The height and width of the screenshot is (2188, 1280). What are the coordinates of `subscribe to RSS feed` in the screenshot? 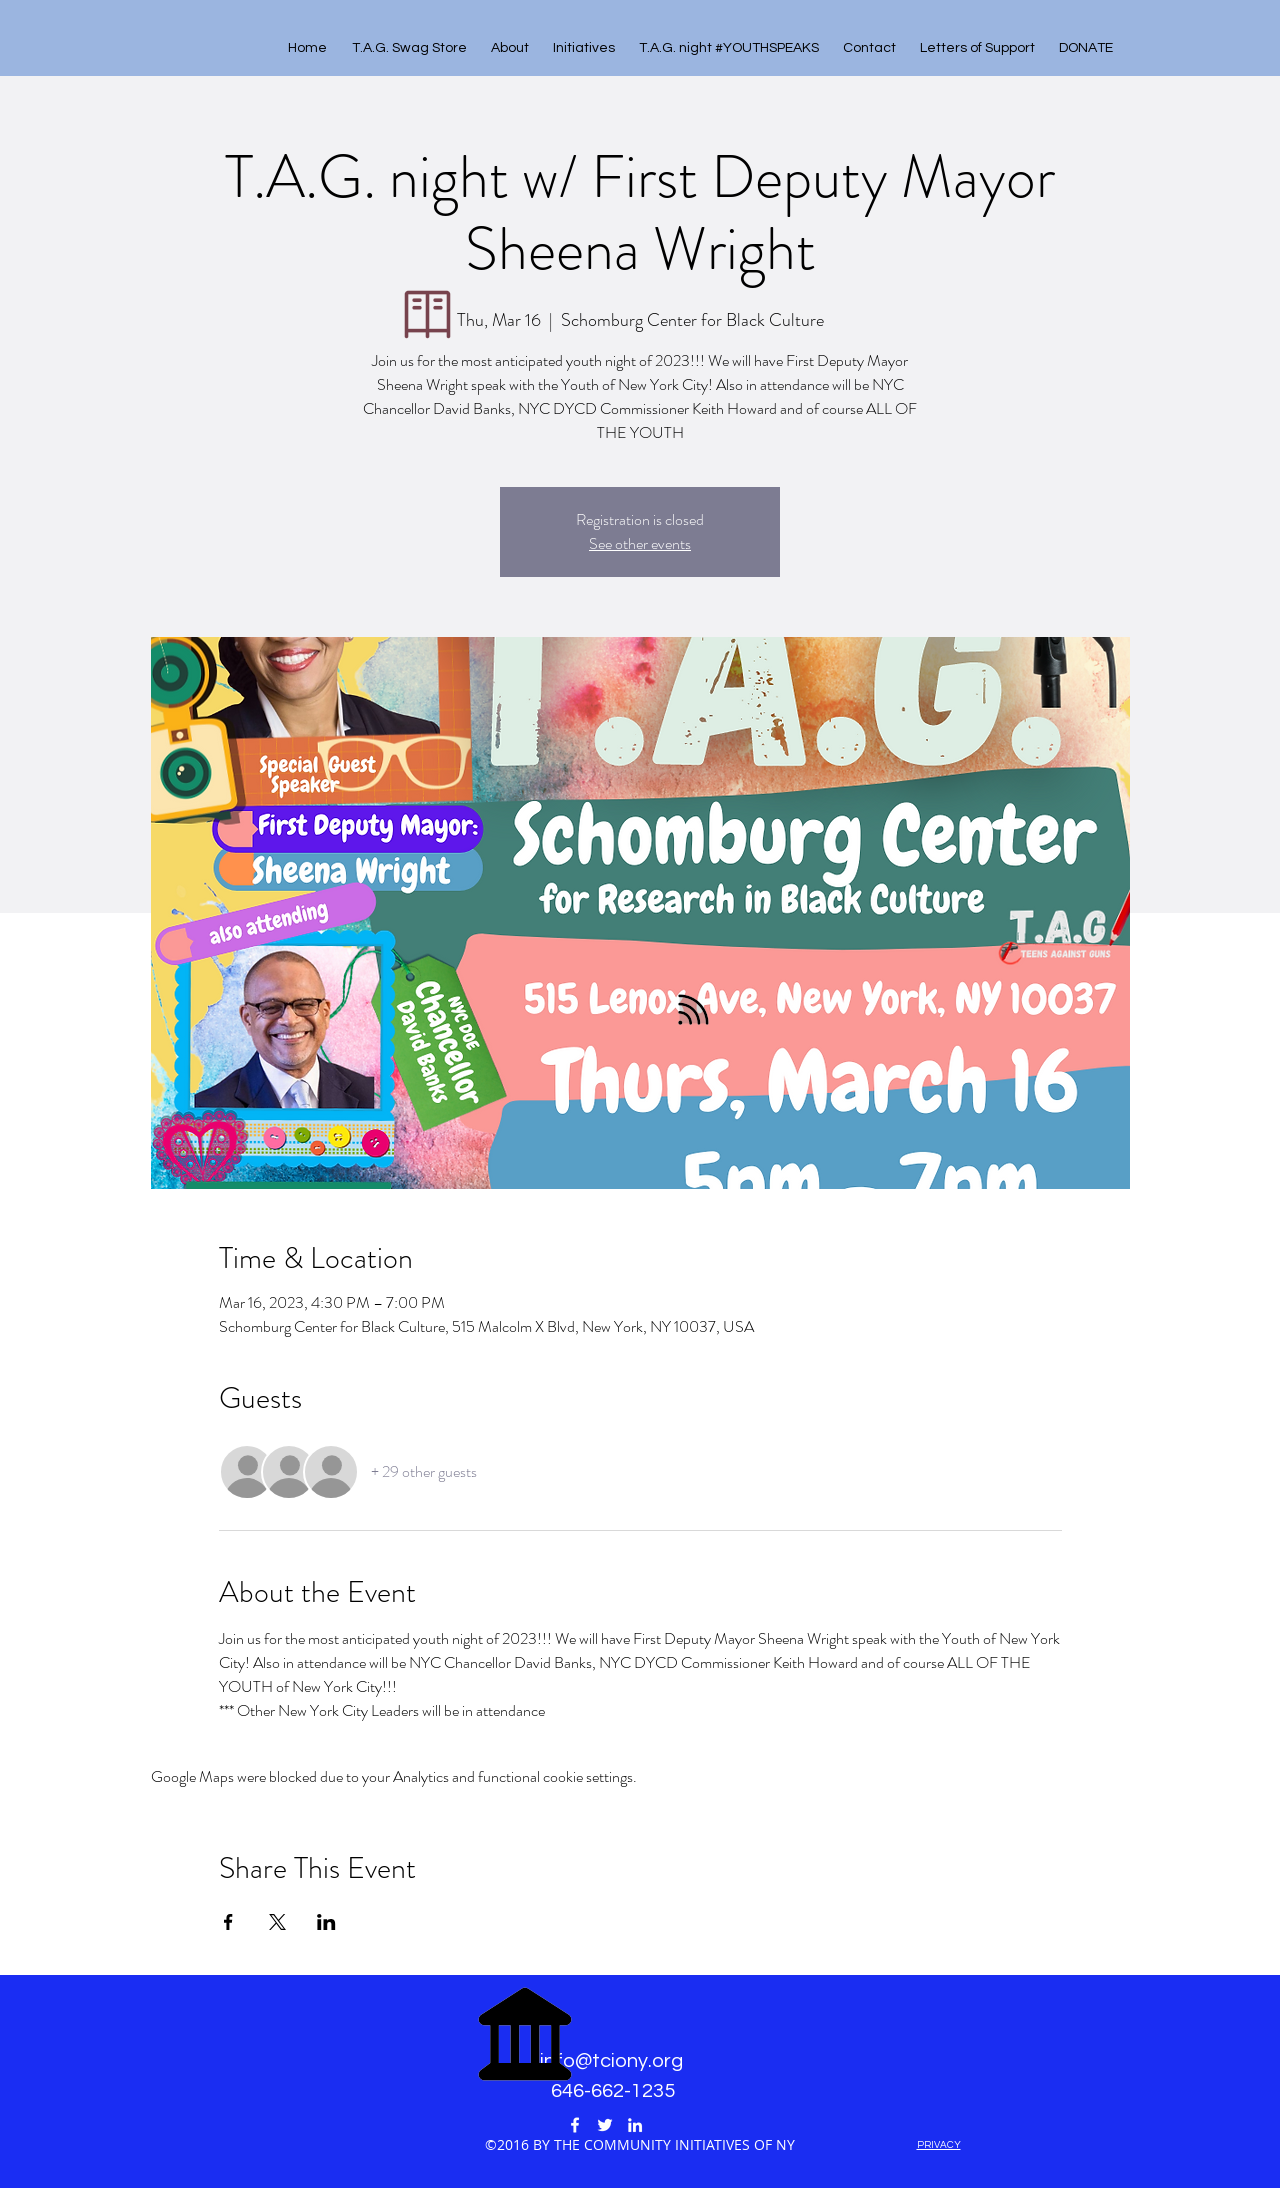 It's located at (692, 1011).